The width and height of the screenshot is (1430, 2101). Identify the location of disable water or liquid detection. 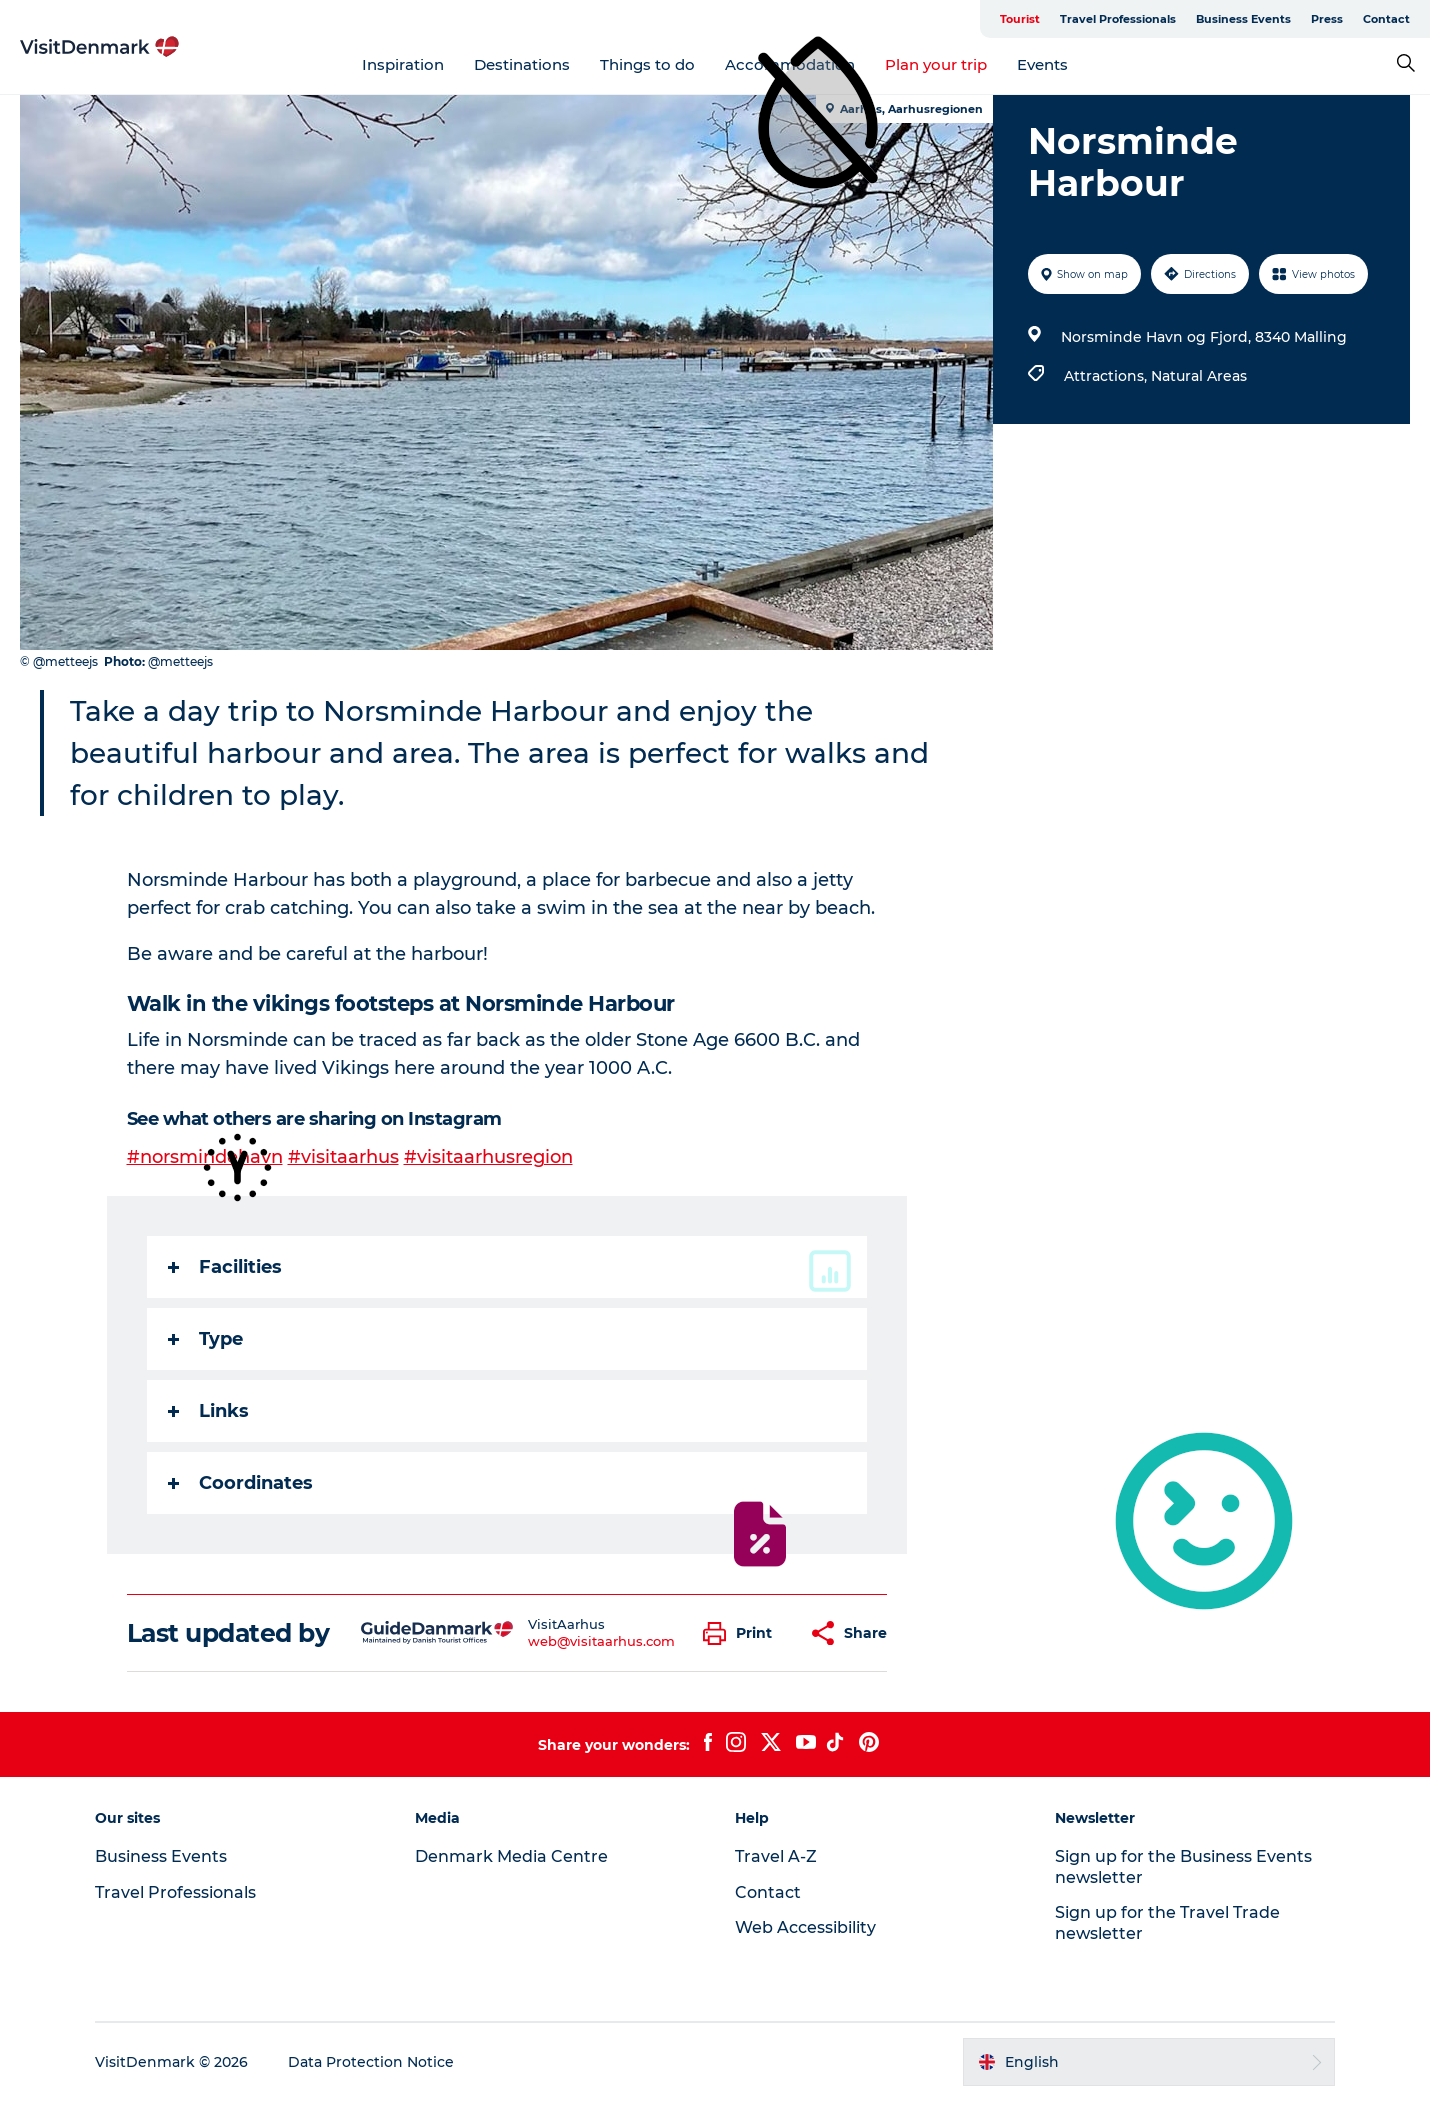
(818, 118).